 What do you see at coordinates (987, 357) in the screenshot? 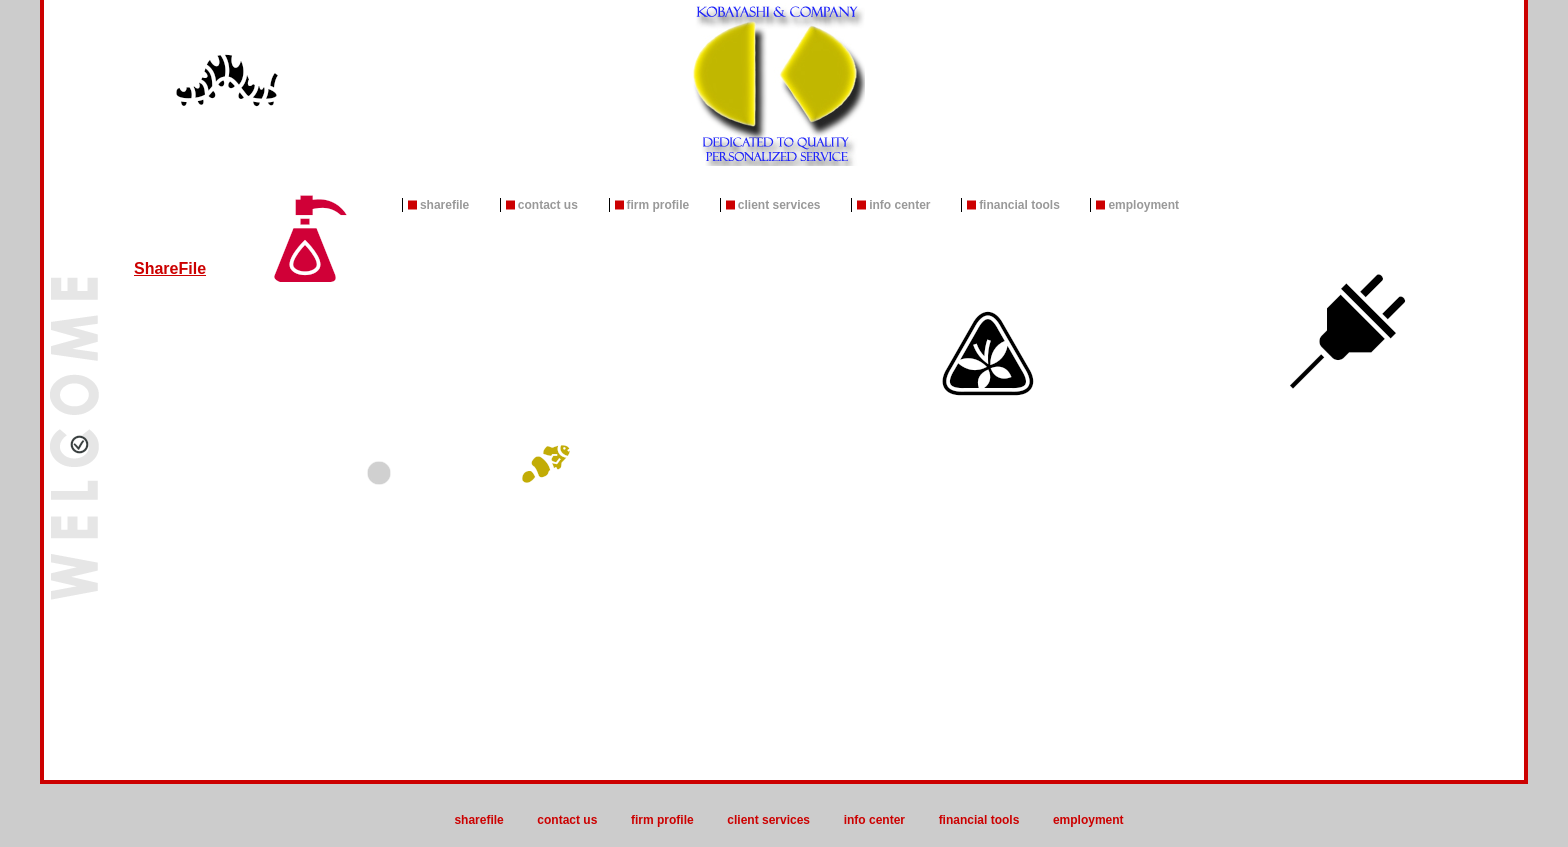
I see `warning about environmental or ecological impact` at bounding box center [987, 357].